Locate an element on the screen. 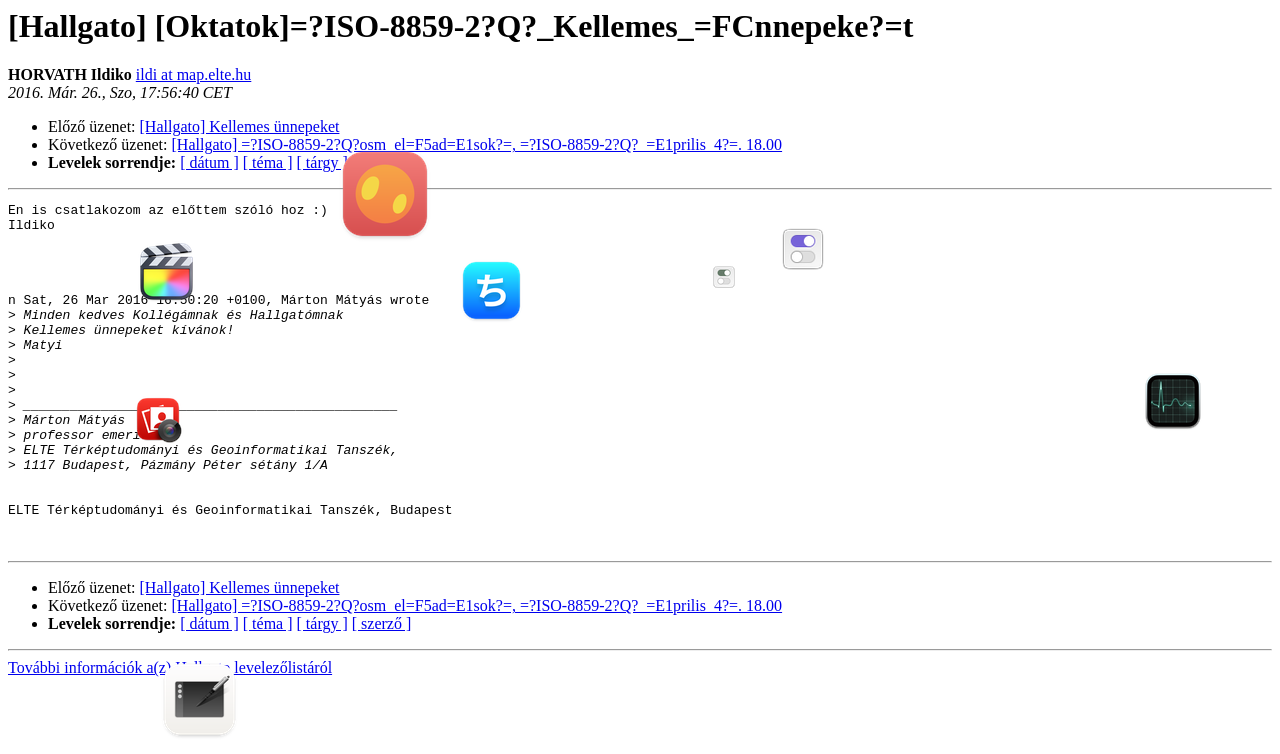  open Final Cut Pro video editing application is located at coordinates (166, 273).